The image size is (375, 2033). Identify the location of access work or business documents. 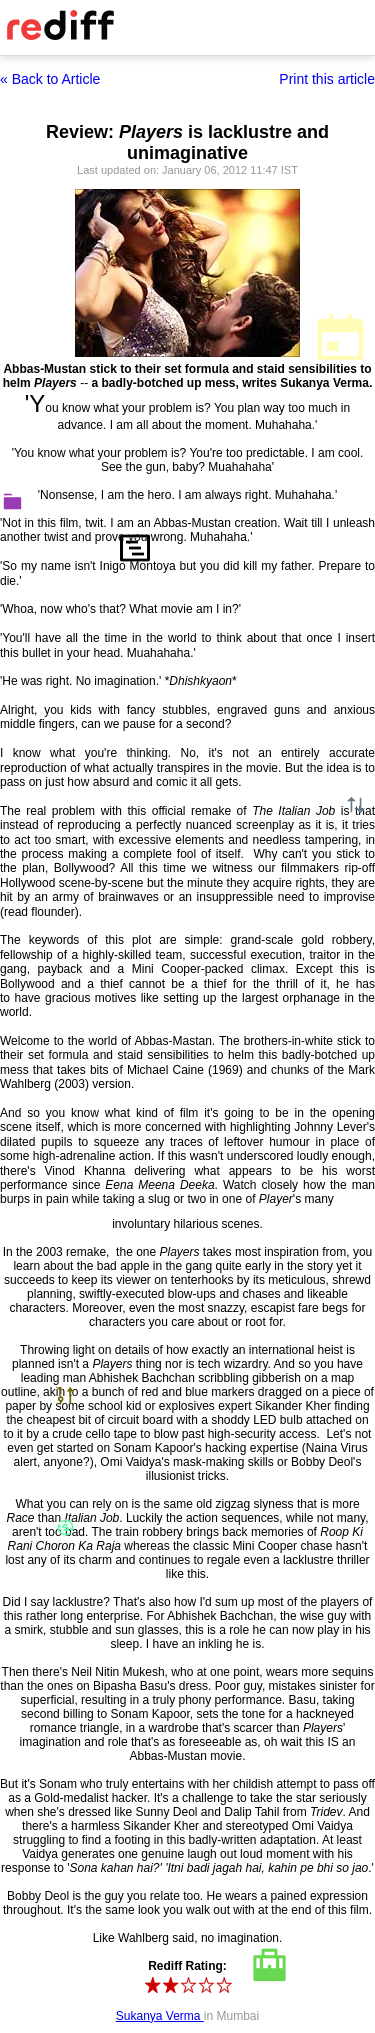
(269, 1966).